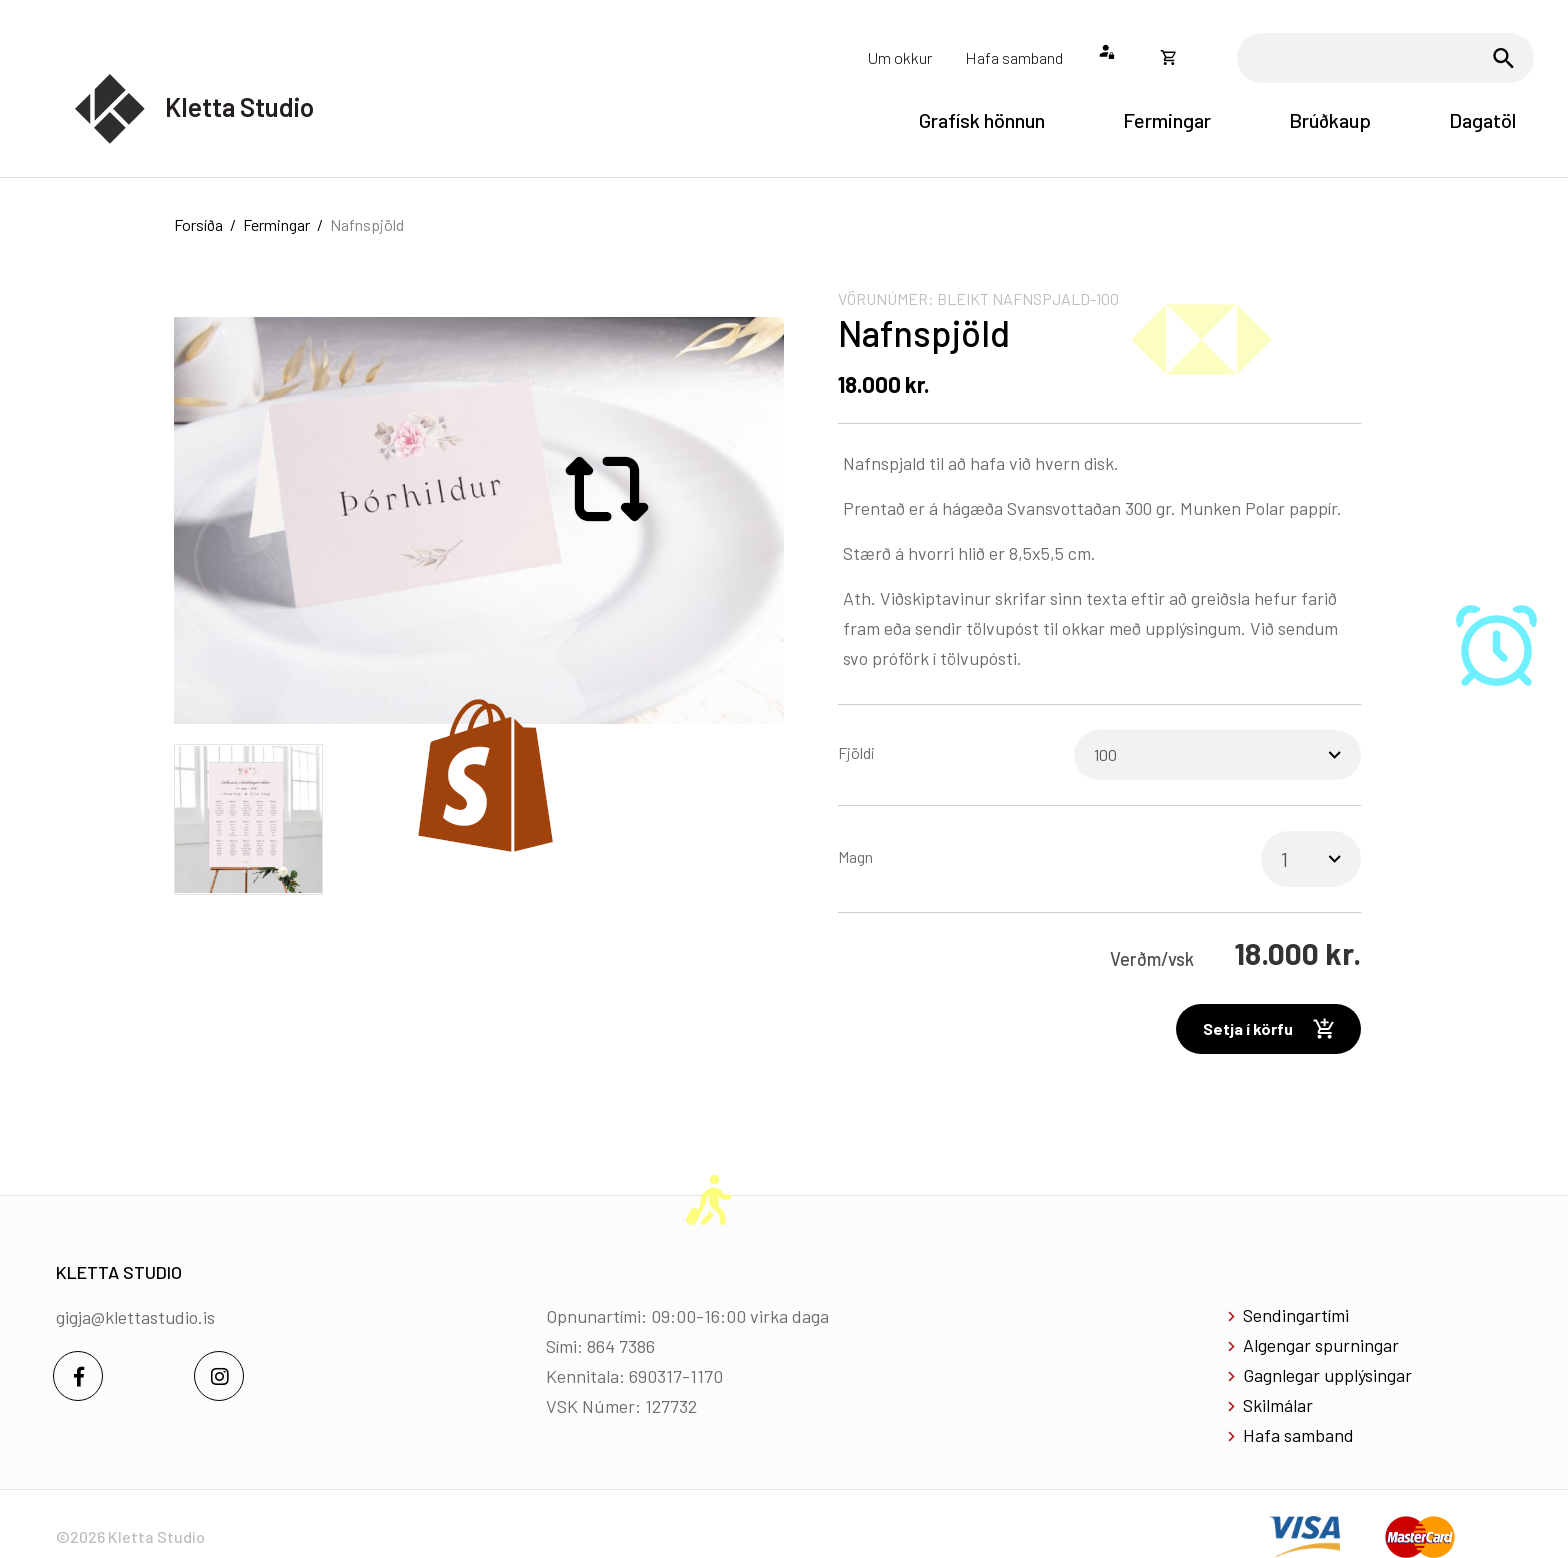 The width and height of the screenshot is (1568, 1558). Describe the element at coordinates (607, 489) in the screenshot. I see `retweet or repost this content` at that location.